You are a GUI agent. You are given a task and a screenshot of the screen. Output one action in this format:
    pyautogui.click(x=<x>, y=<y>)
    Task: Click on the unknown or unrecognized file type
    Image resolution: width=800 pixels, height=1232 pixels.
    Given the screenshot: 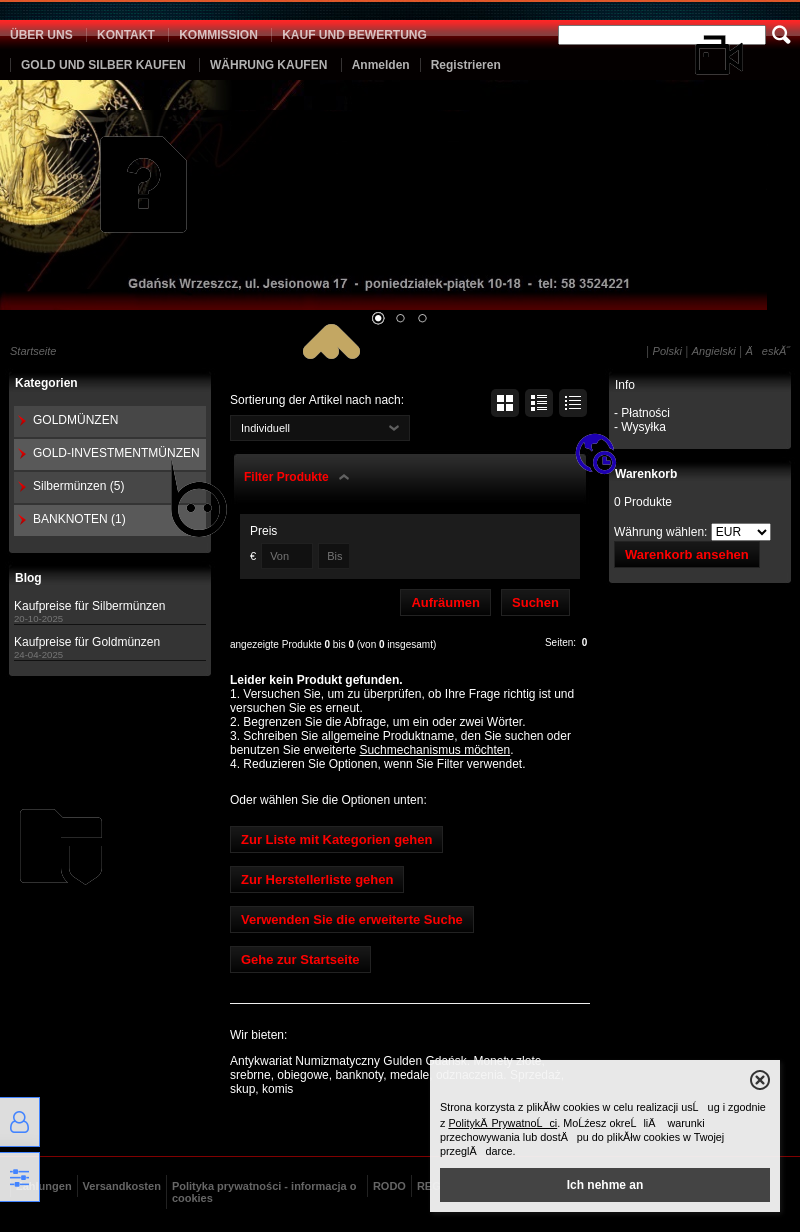 What is the action you would take?
    pyautogui.click(x=143, y=184)
    